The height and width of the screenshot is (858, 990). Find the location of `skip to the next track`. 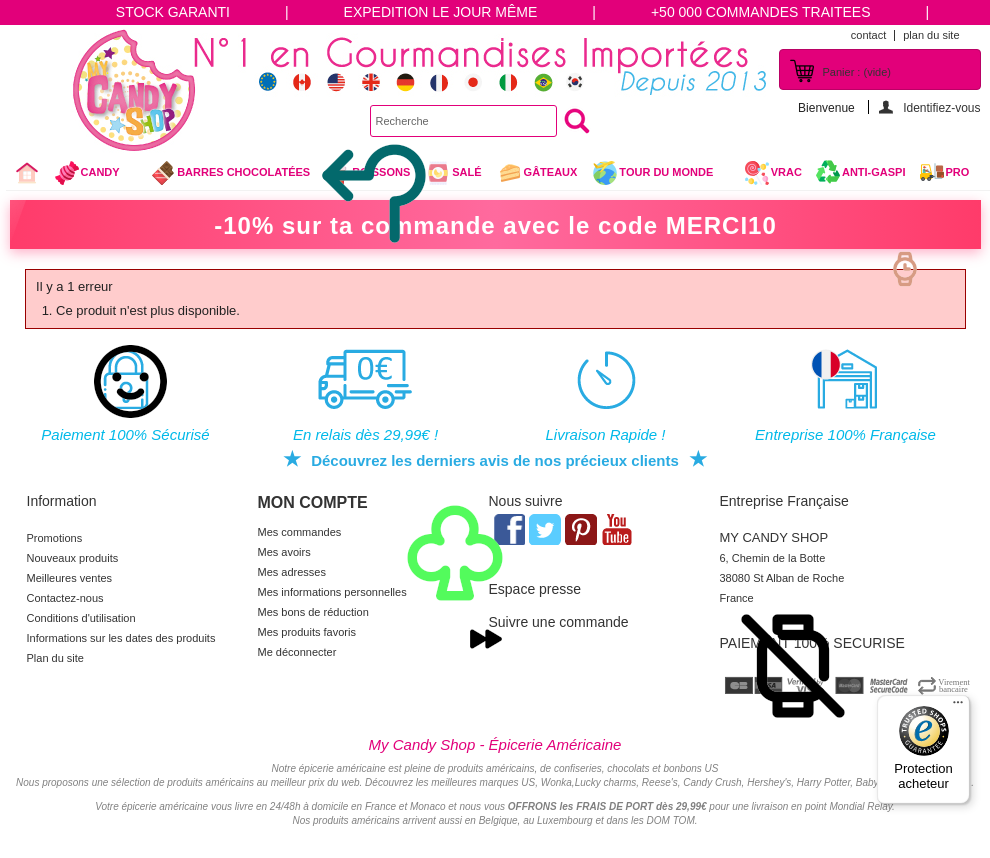

skip to the next track is located at coordinates (486, 639).